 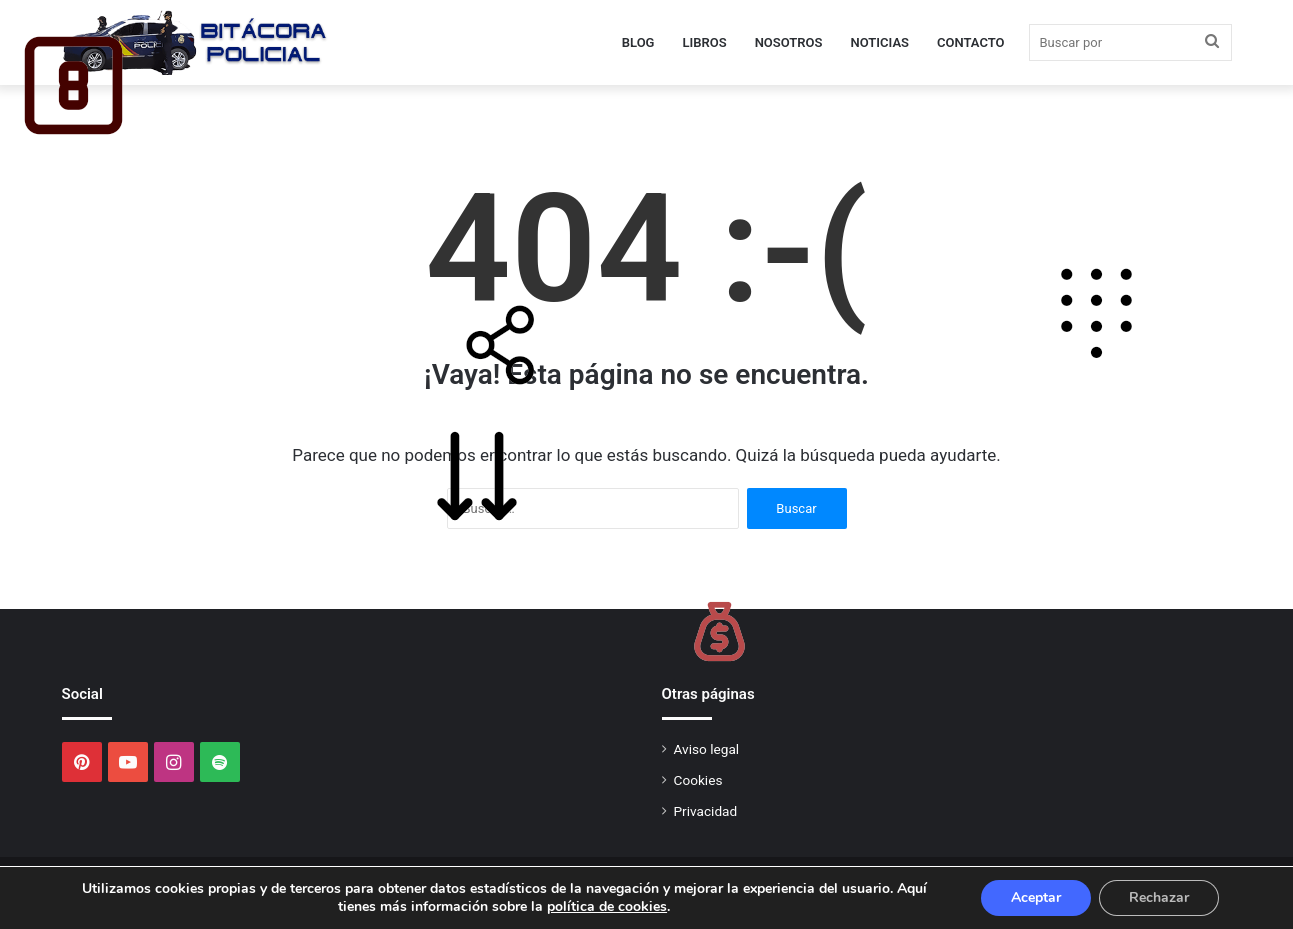 What do you see at coordinates (719, 631) in the screenshot?
I see `view tax information or documents` at bounding box center [719, 631].